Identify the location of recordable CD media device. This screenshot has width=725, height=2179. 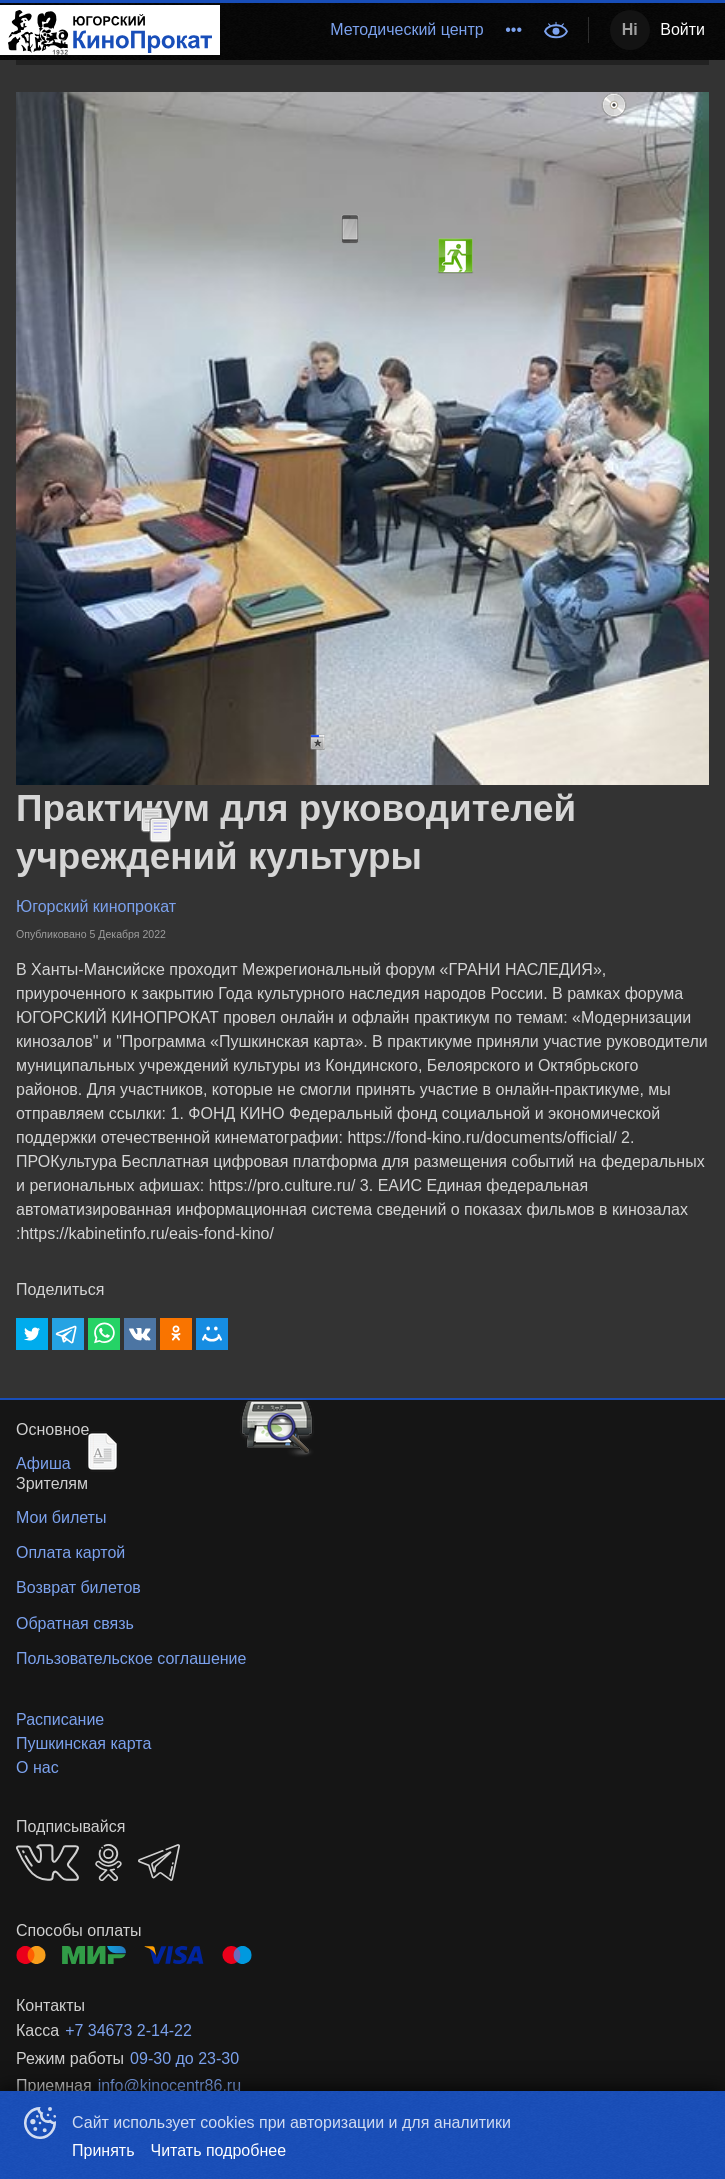
(614, 105).